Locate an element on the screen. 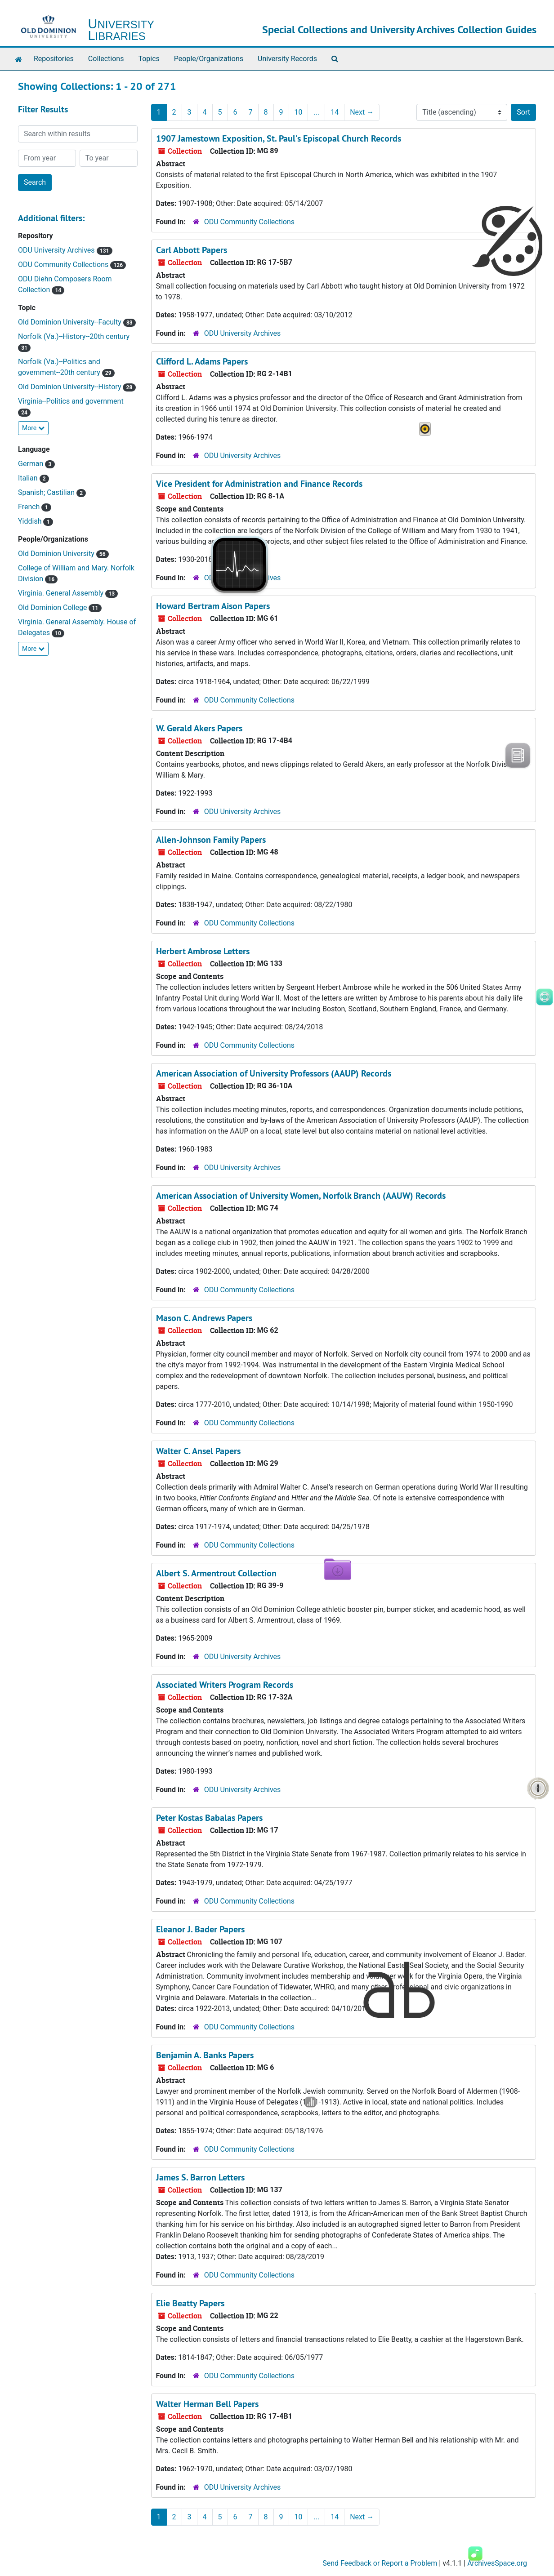  open rhythmbox music player is located at coordinates (425, 429).